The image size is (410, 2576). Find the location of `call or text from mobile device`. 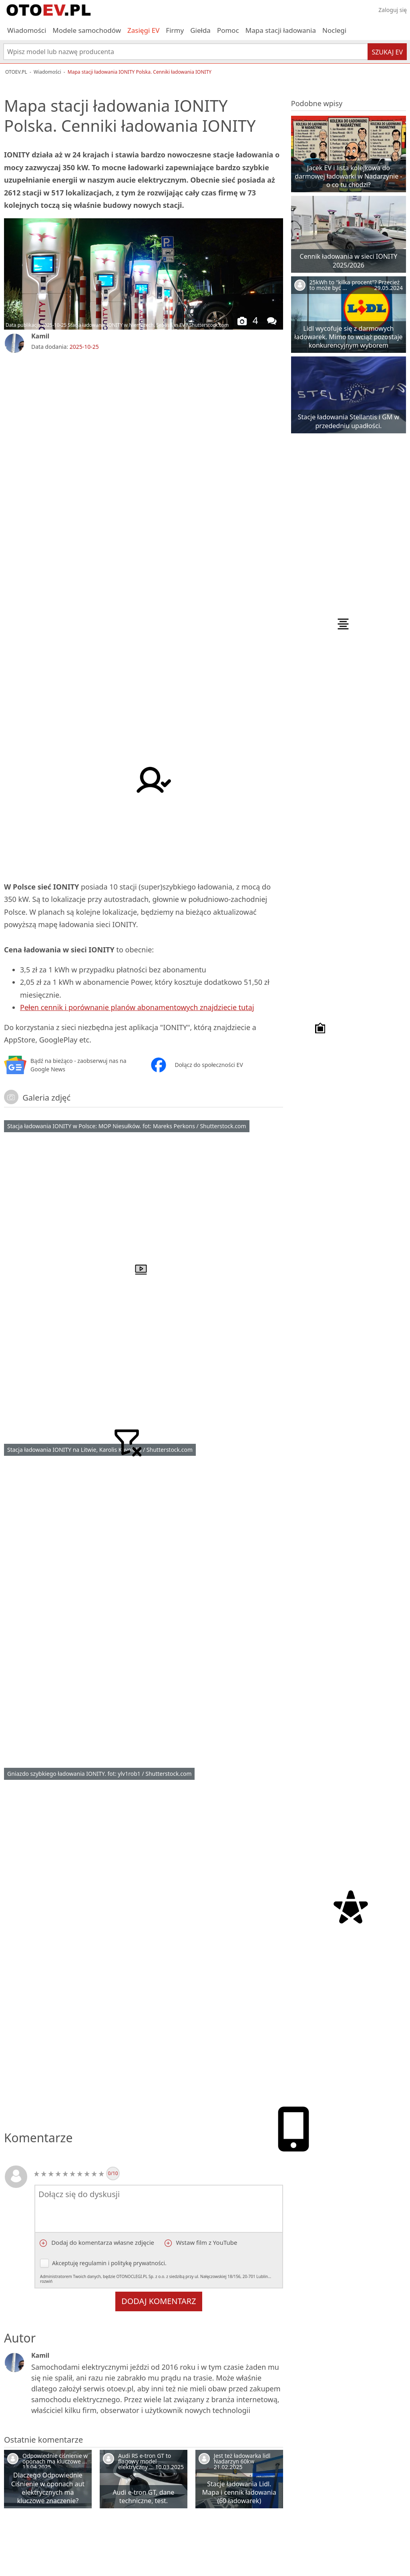

call or text from mobile device is located at coordinates (293, 2129).